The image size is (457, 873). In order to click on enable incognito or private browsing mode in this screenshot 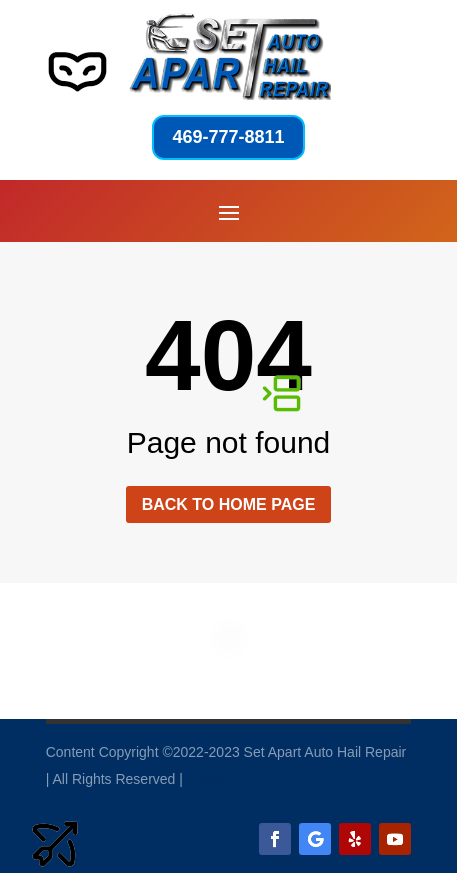, I will do `click(77, 70)`.